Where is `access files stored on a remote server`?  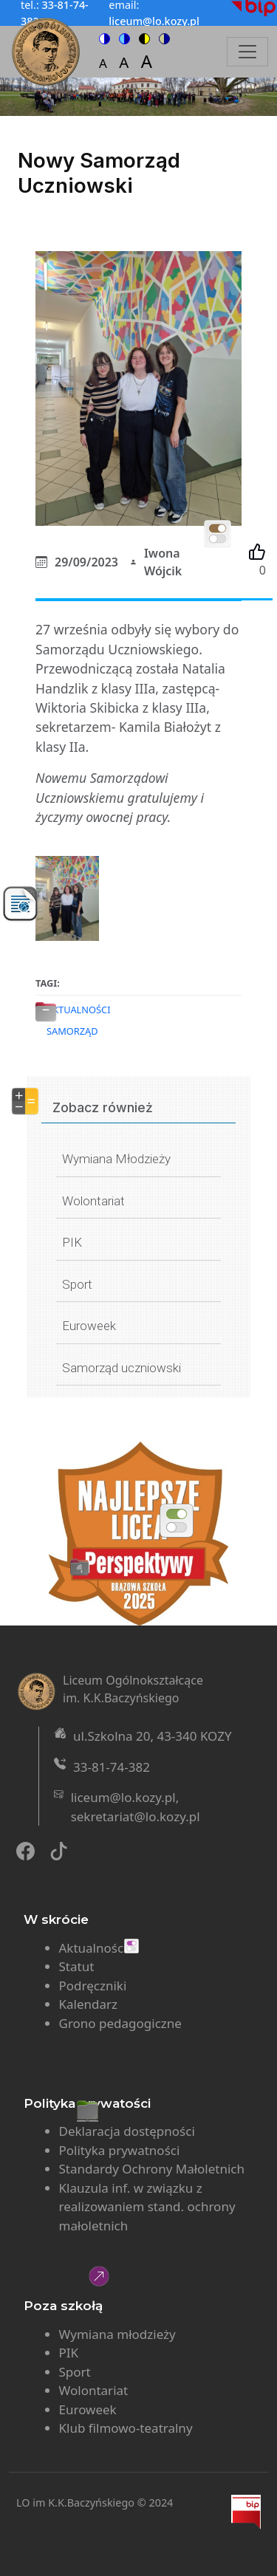
access files stored on a remote server is located at coordinates (87, 2111).